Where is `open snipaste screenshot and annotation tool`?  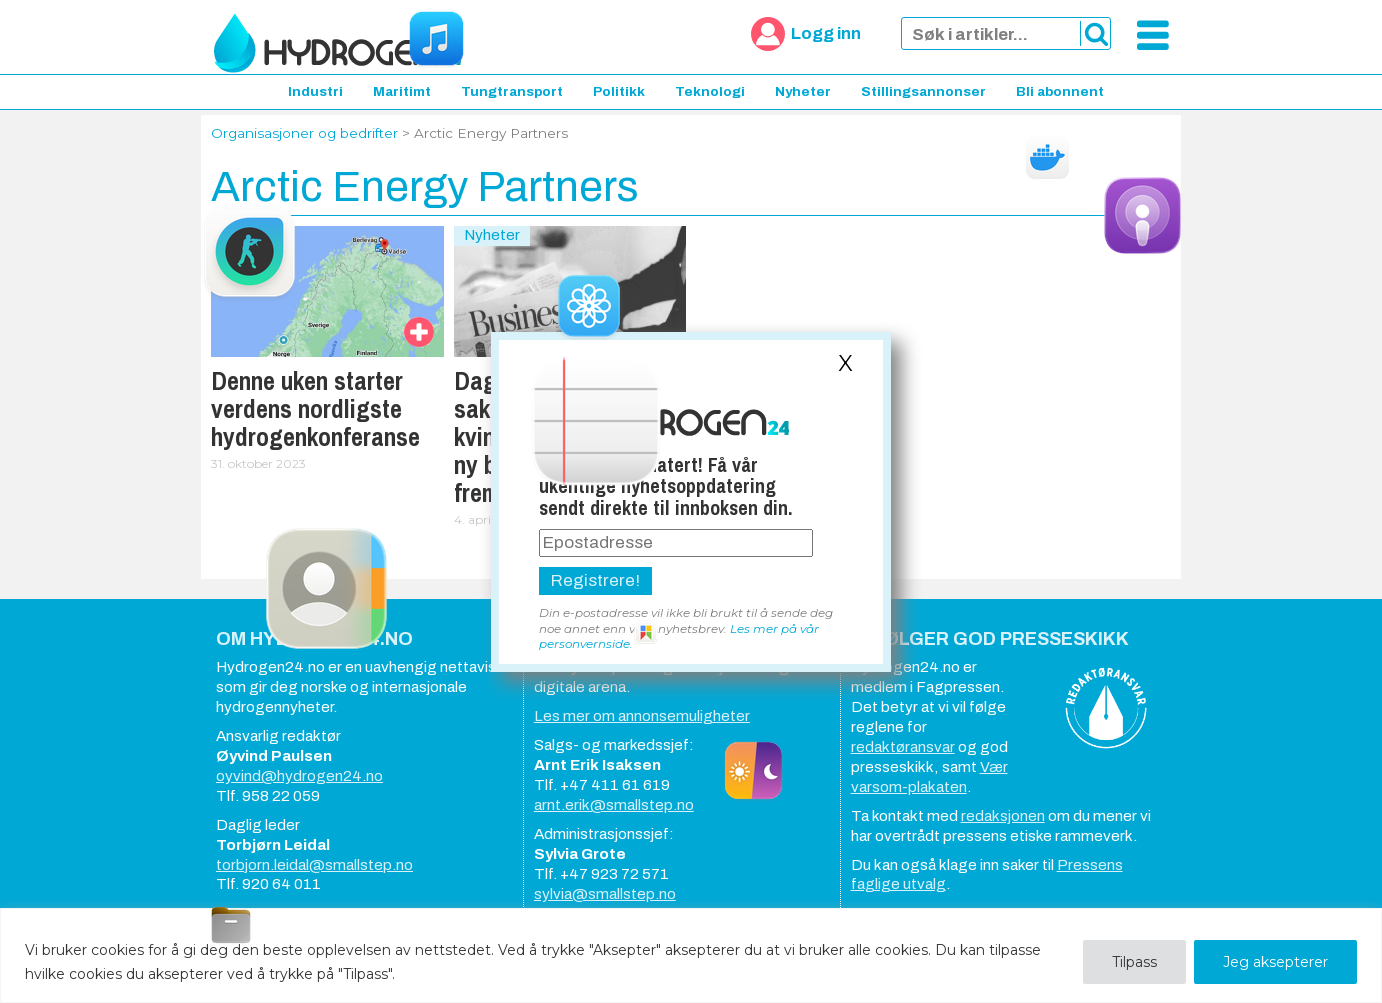
open snipaste screenshot and annotation tool is located at coordinates (646, 632).